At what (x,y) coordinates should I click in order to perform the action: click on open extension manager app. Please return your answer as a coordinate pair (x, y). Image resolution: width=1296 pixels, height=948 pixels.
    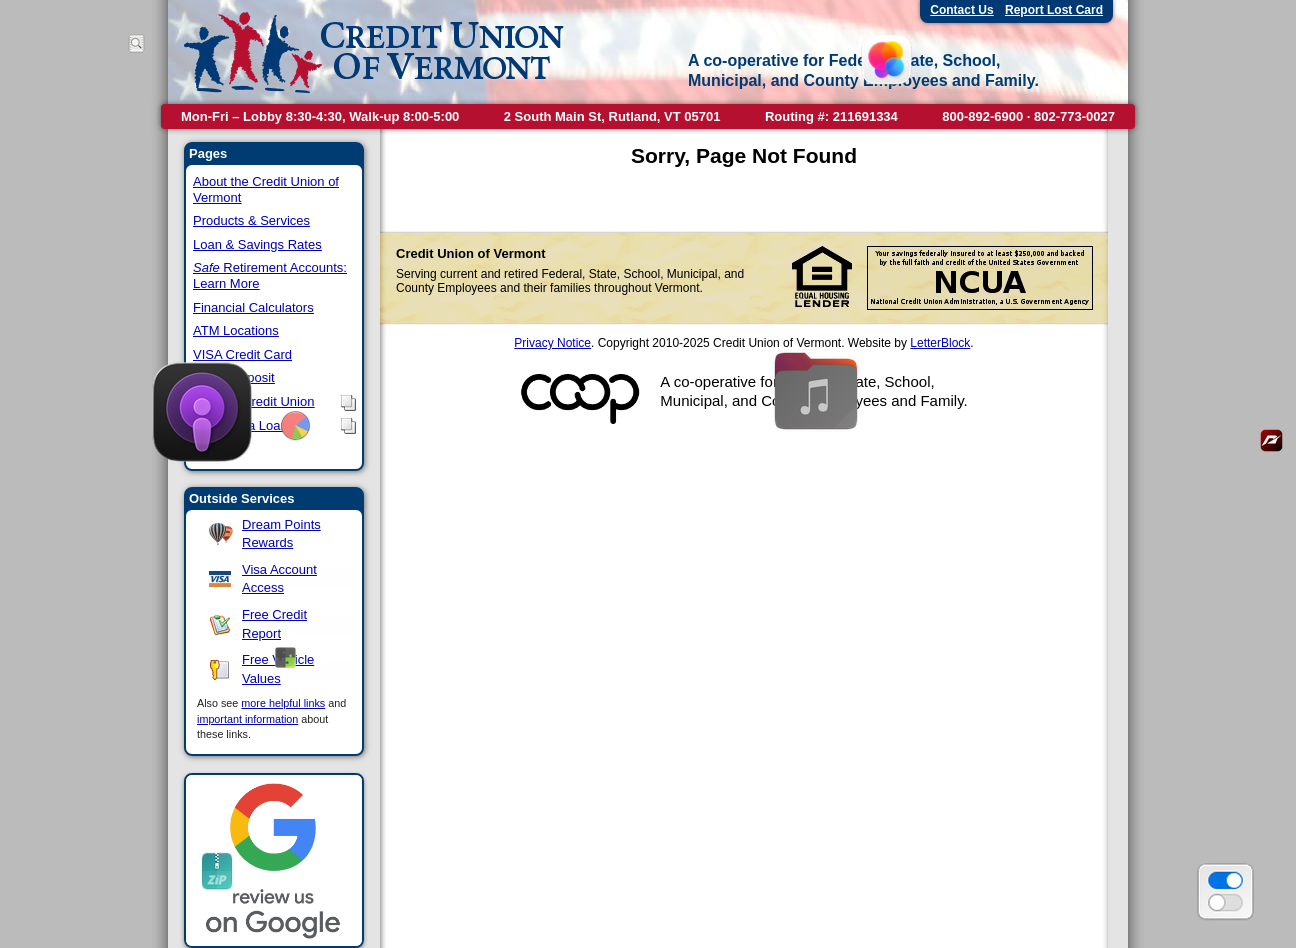
    Looking at the image, I should click on (285, 657).